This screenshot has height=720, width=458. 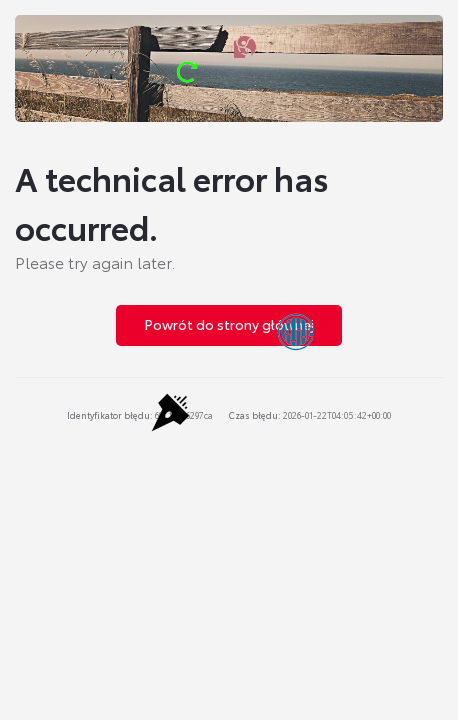 I want to click on select light fighter spacecraft class, so click(x=170, y=412).